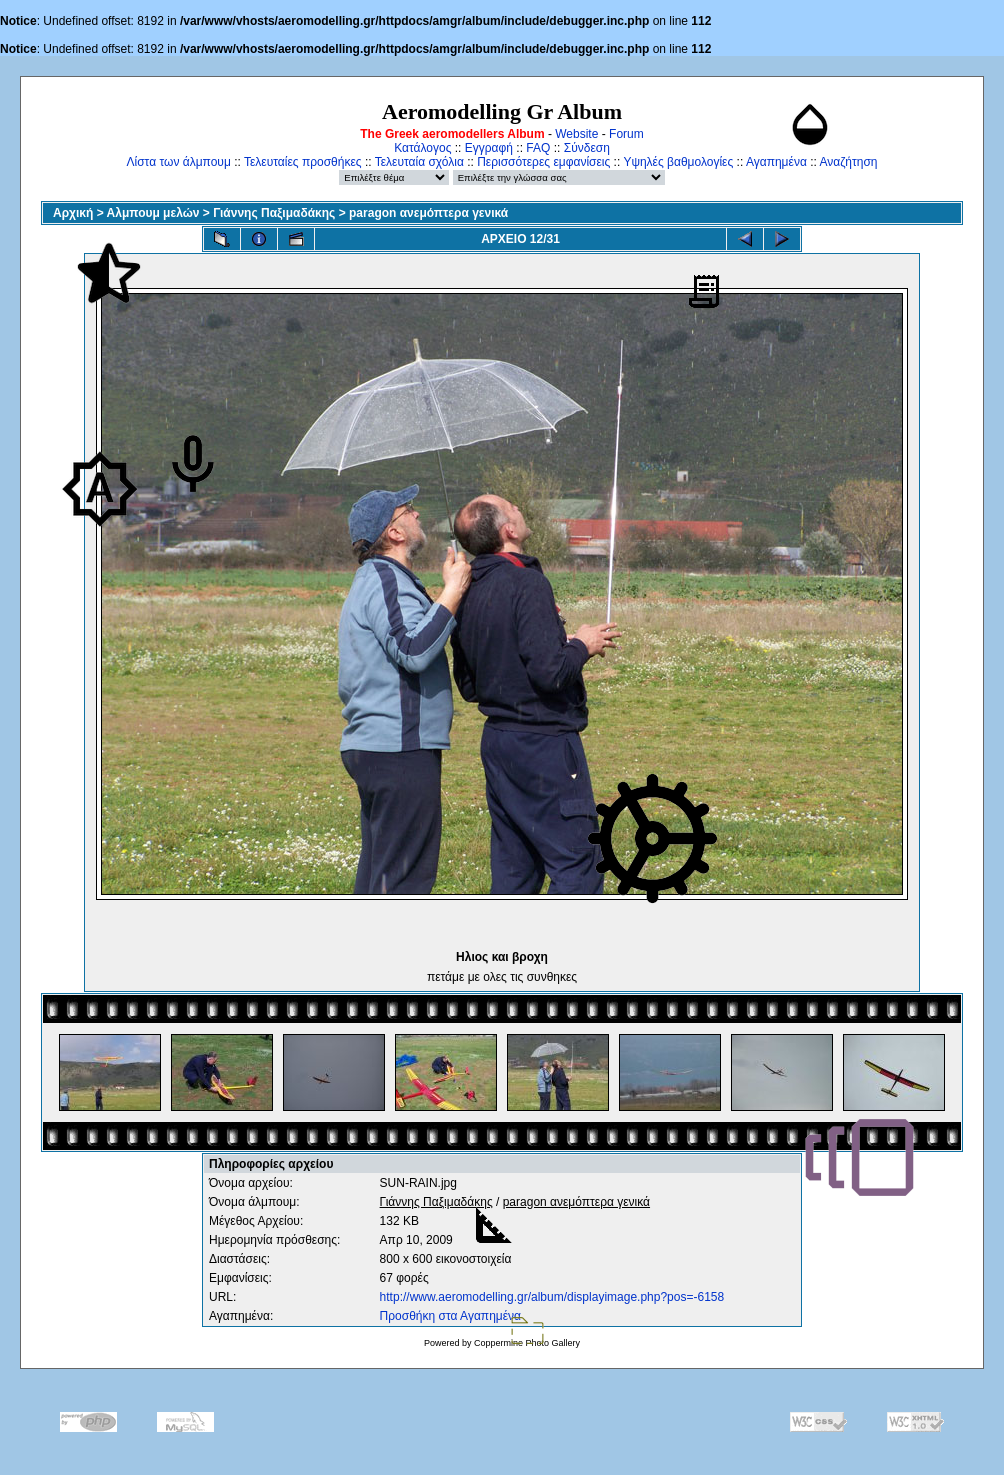 This screenshot has height=1475, width=1004. What do you see at coordinates (193, 465) in the screenshot?
I see `tap to start voice input` at bounding box center [193, 465].